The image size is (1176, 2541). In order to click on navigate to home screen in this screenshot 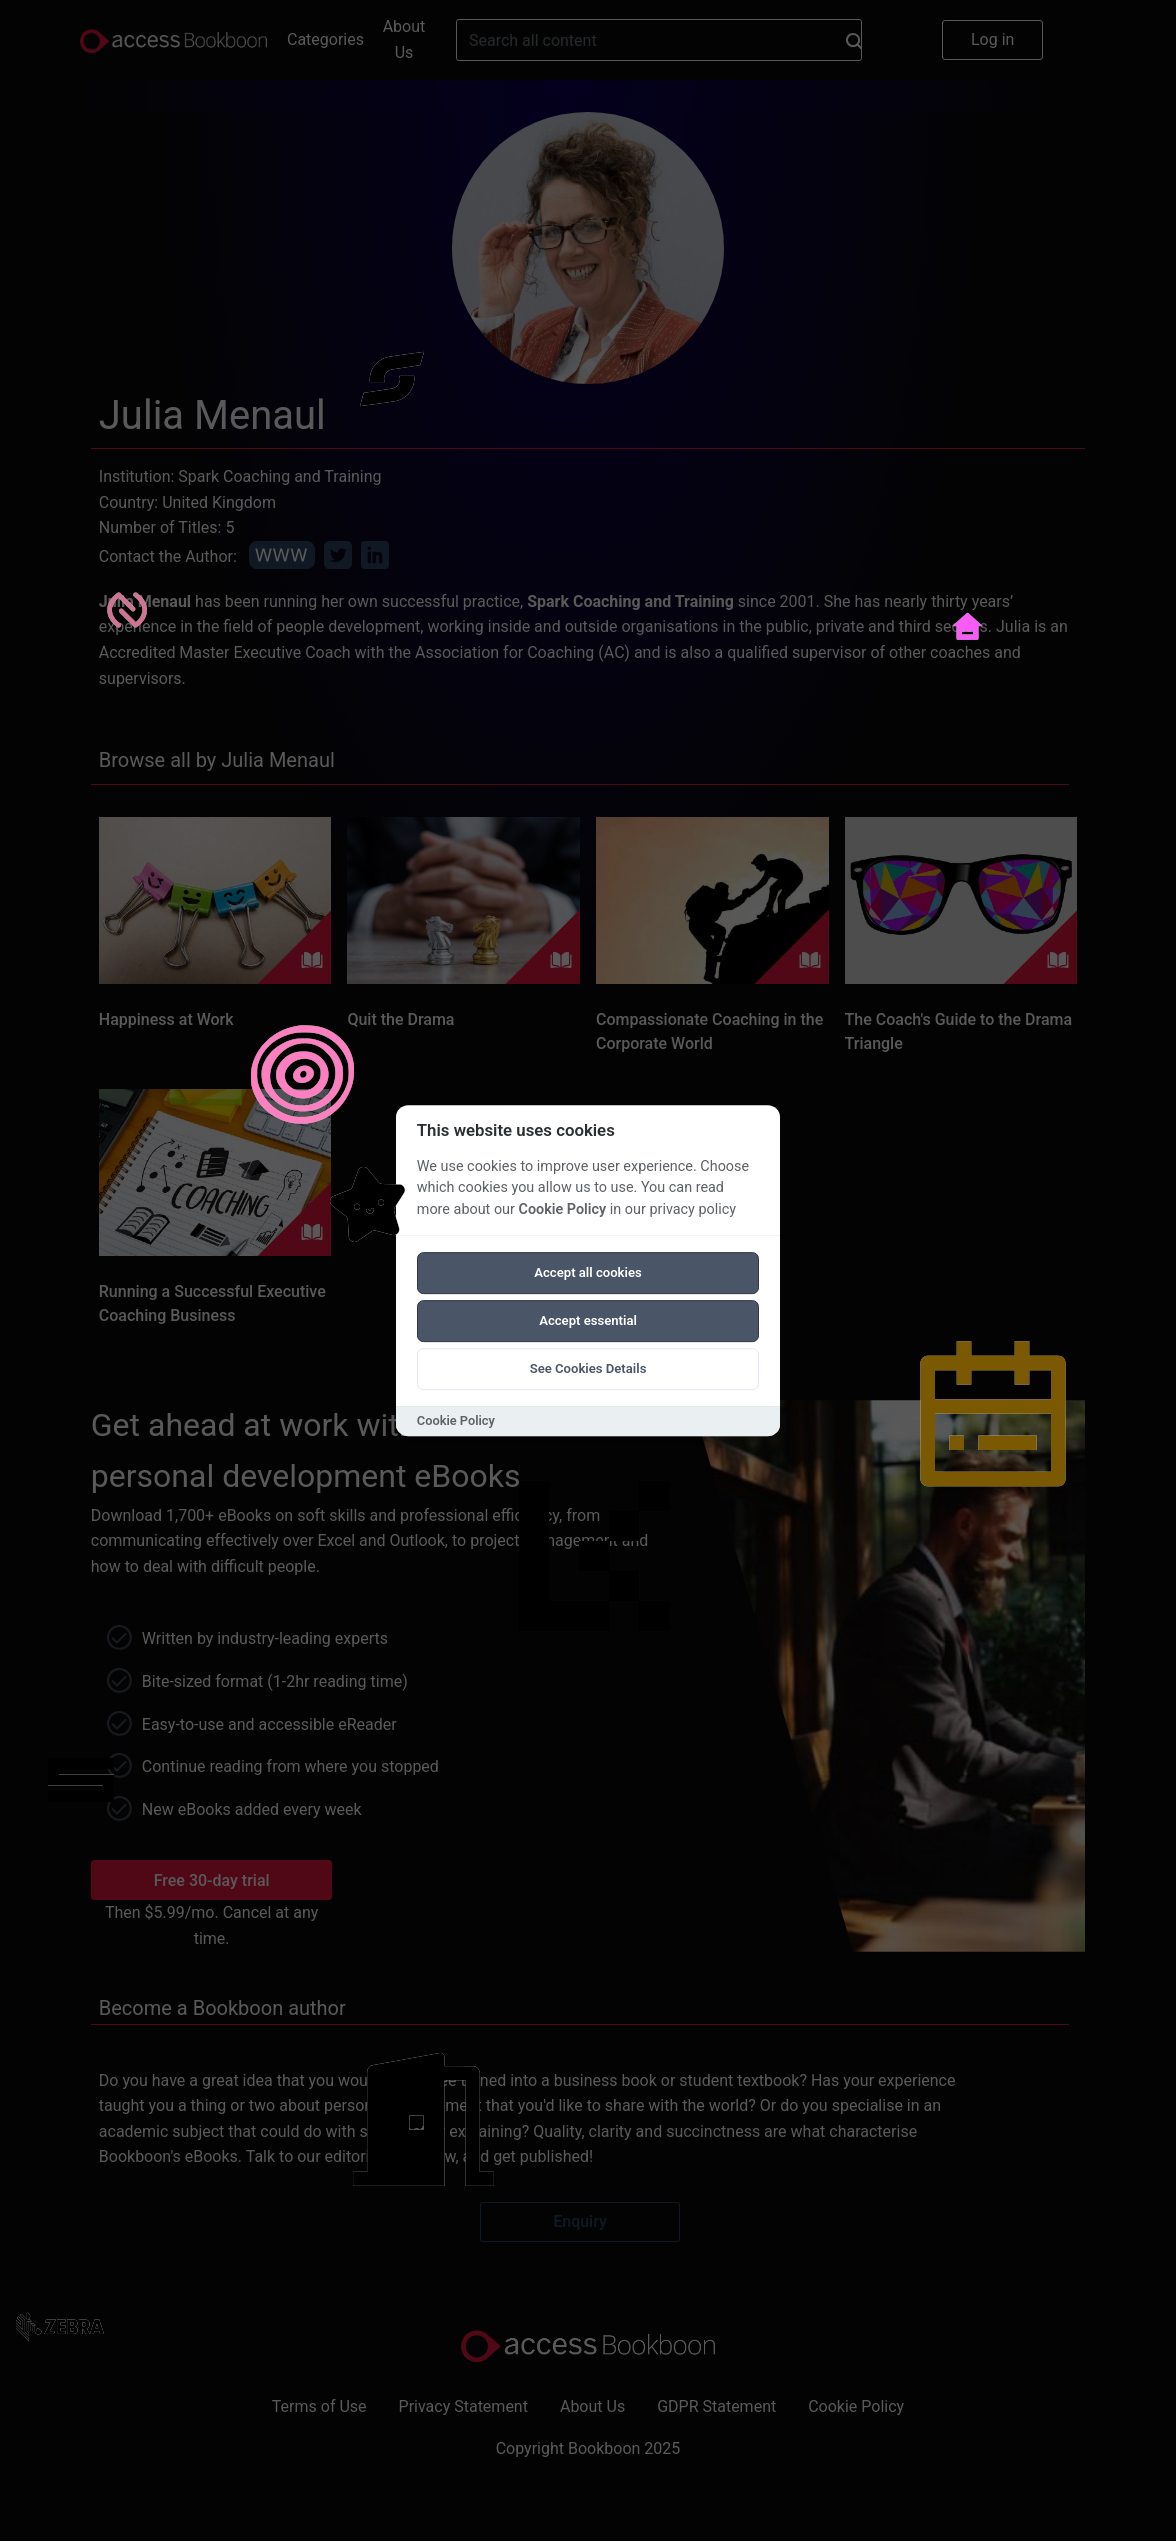, I will do `click(967, 627)`.